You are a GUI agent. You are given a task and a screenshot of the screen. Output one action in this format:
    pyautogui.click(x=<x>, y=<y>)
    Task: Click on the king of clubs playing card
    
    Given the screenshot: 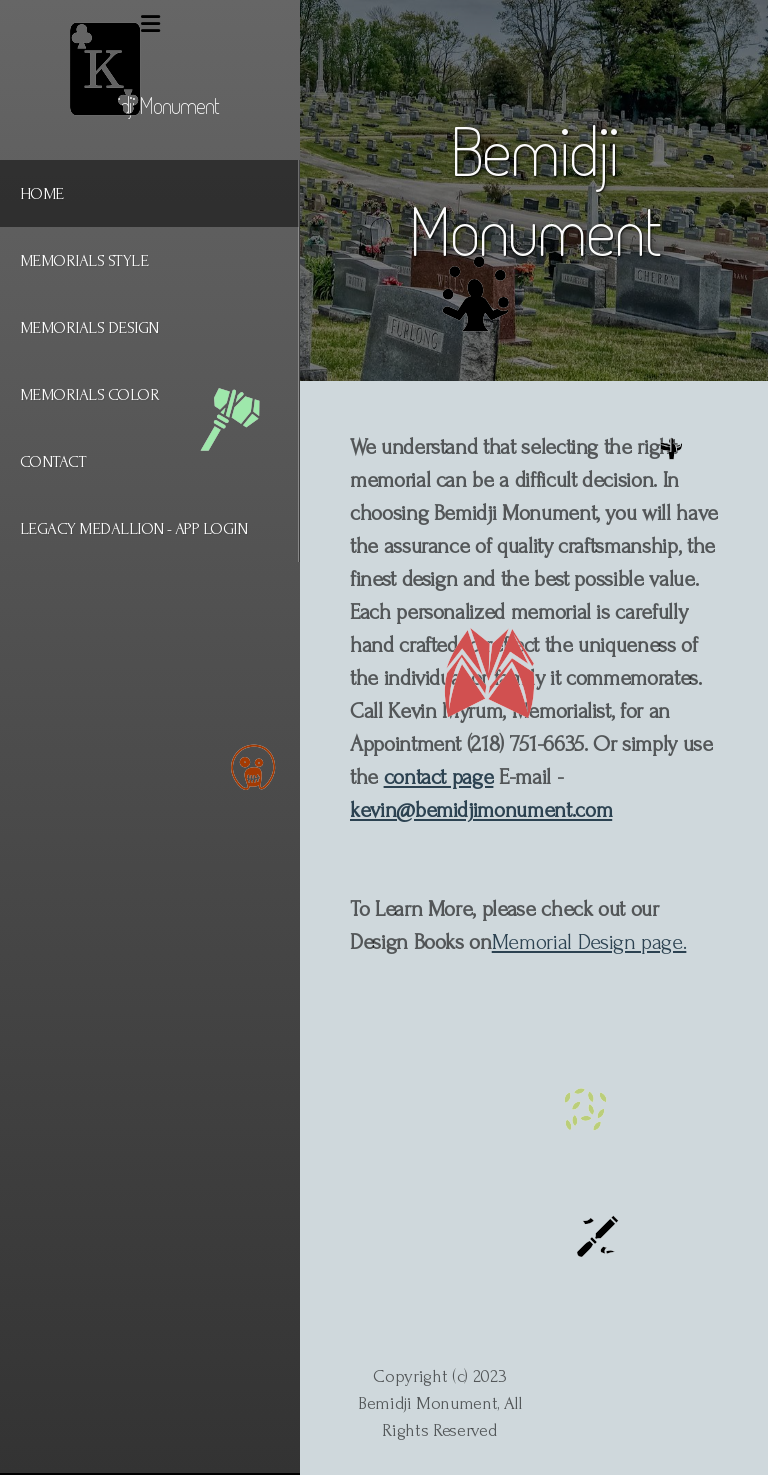 What is the action you would take?
    pyautogui.click(x=105, y=69)
    